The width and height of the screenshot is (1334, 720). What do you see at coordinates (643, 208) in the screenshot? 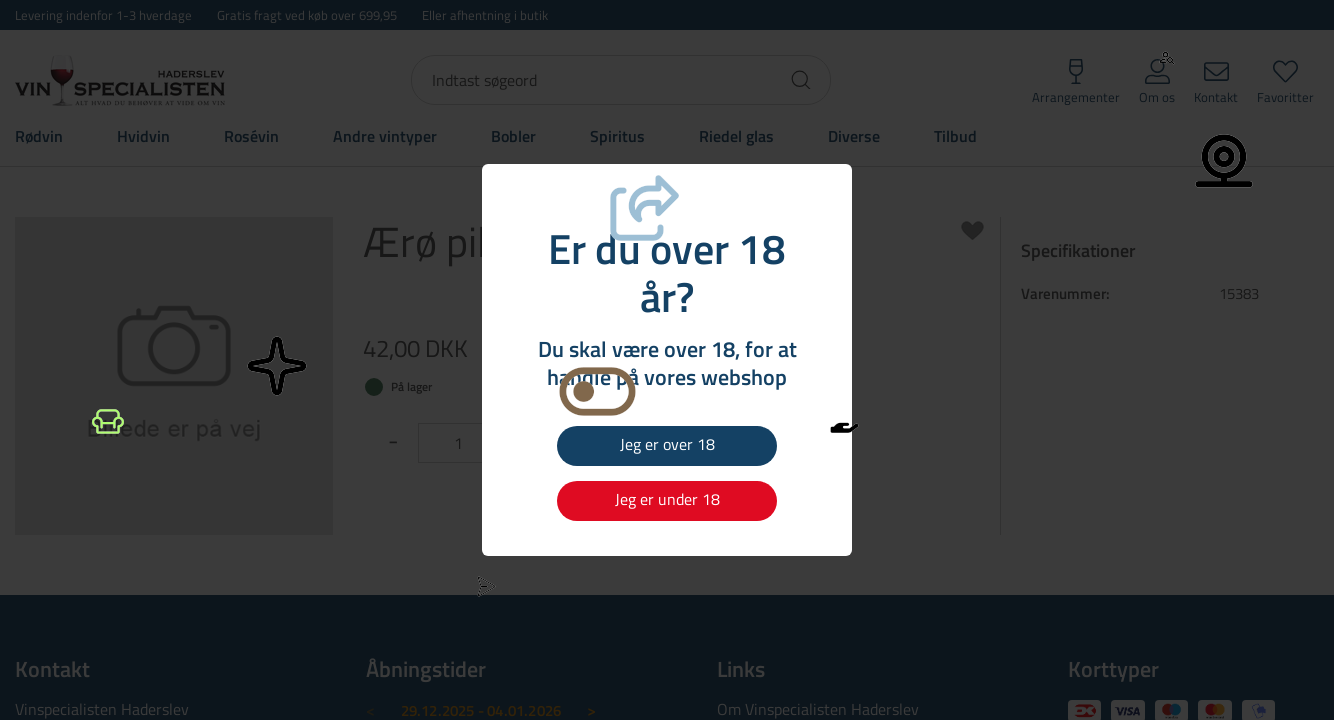
I see `share this content externally` at bounding box center [643, 208].